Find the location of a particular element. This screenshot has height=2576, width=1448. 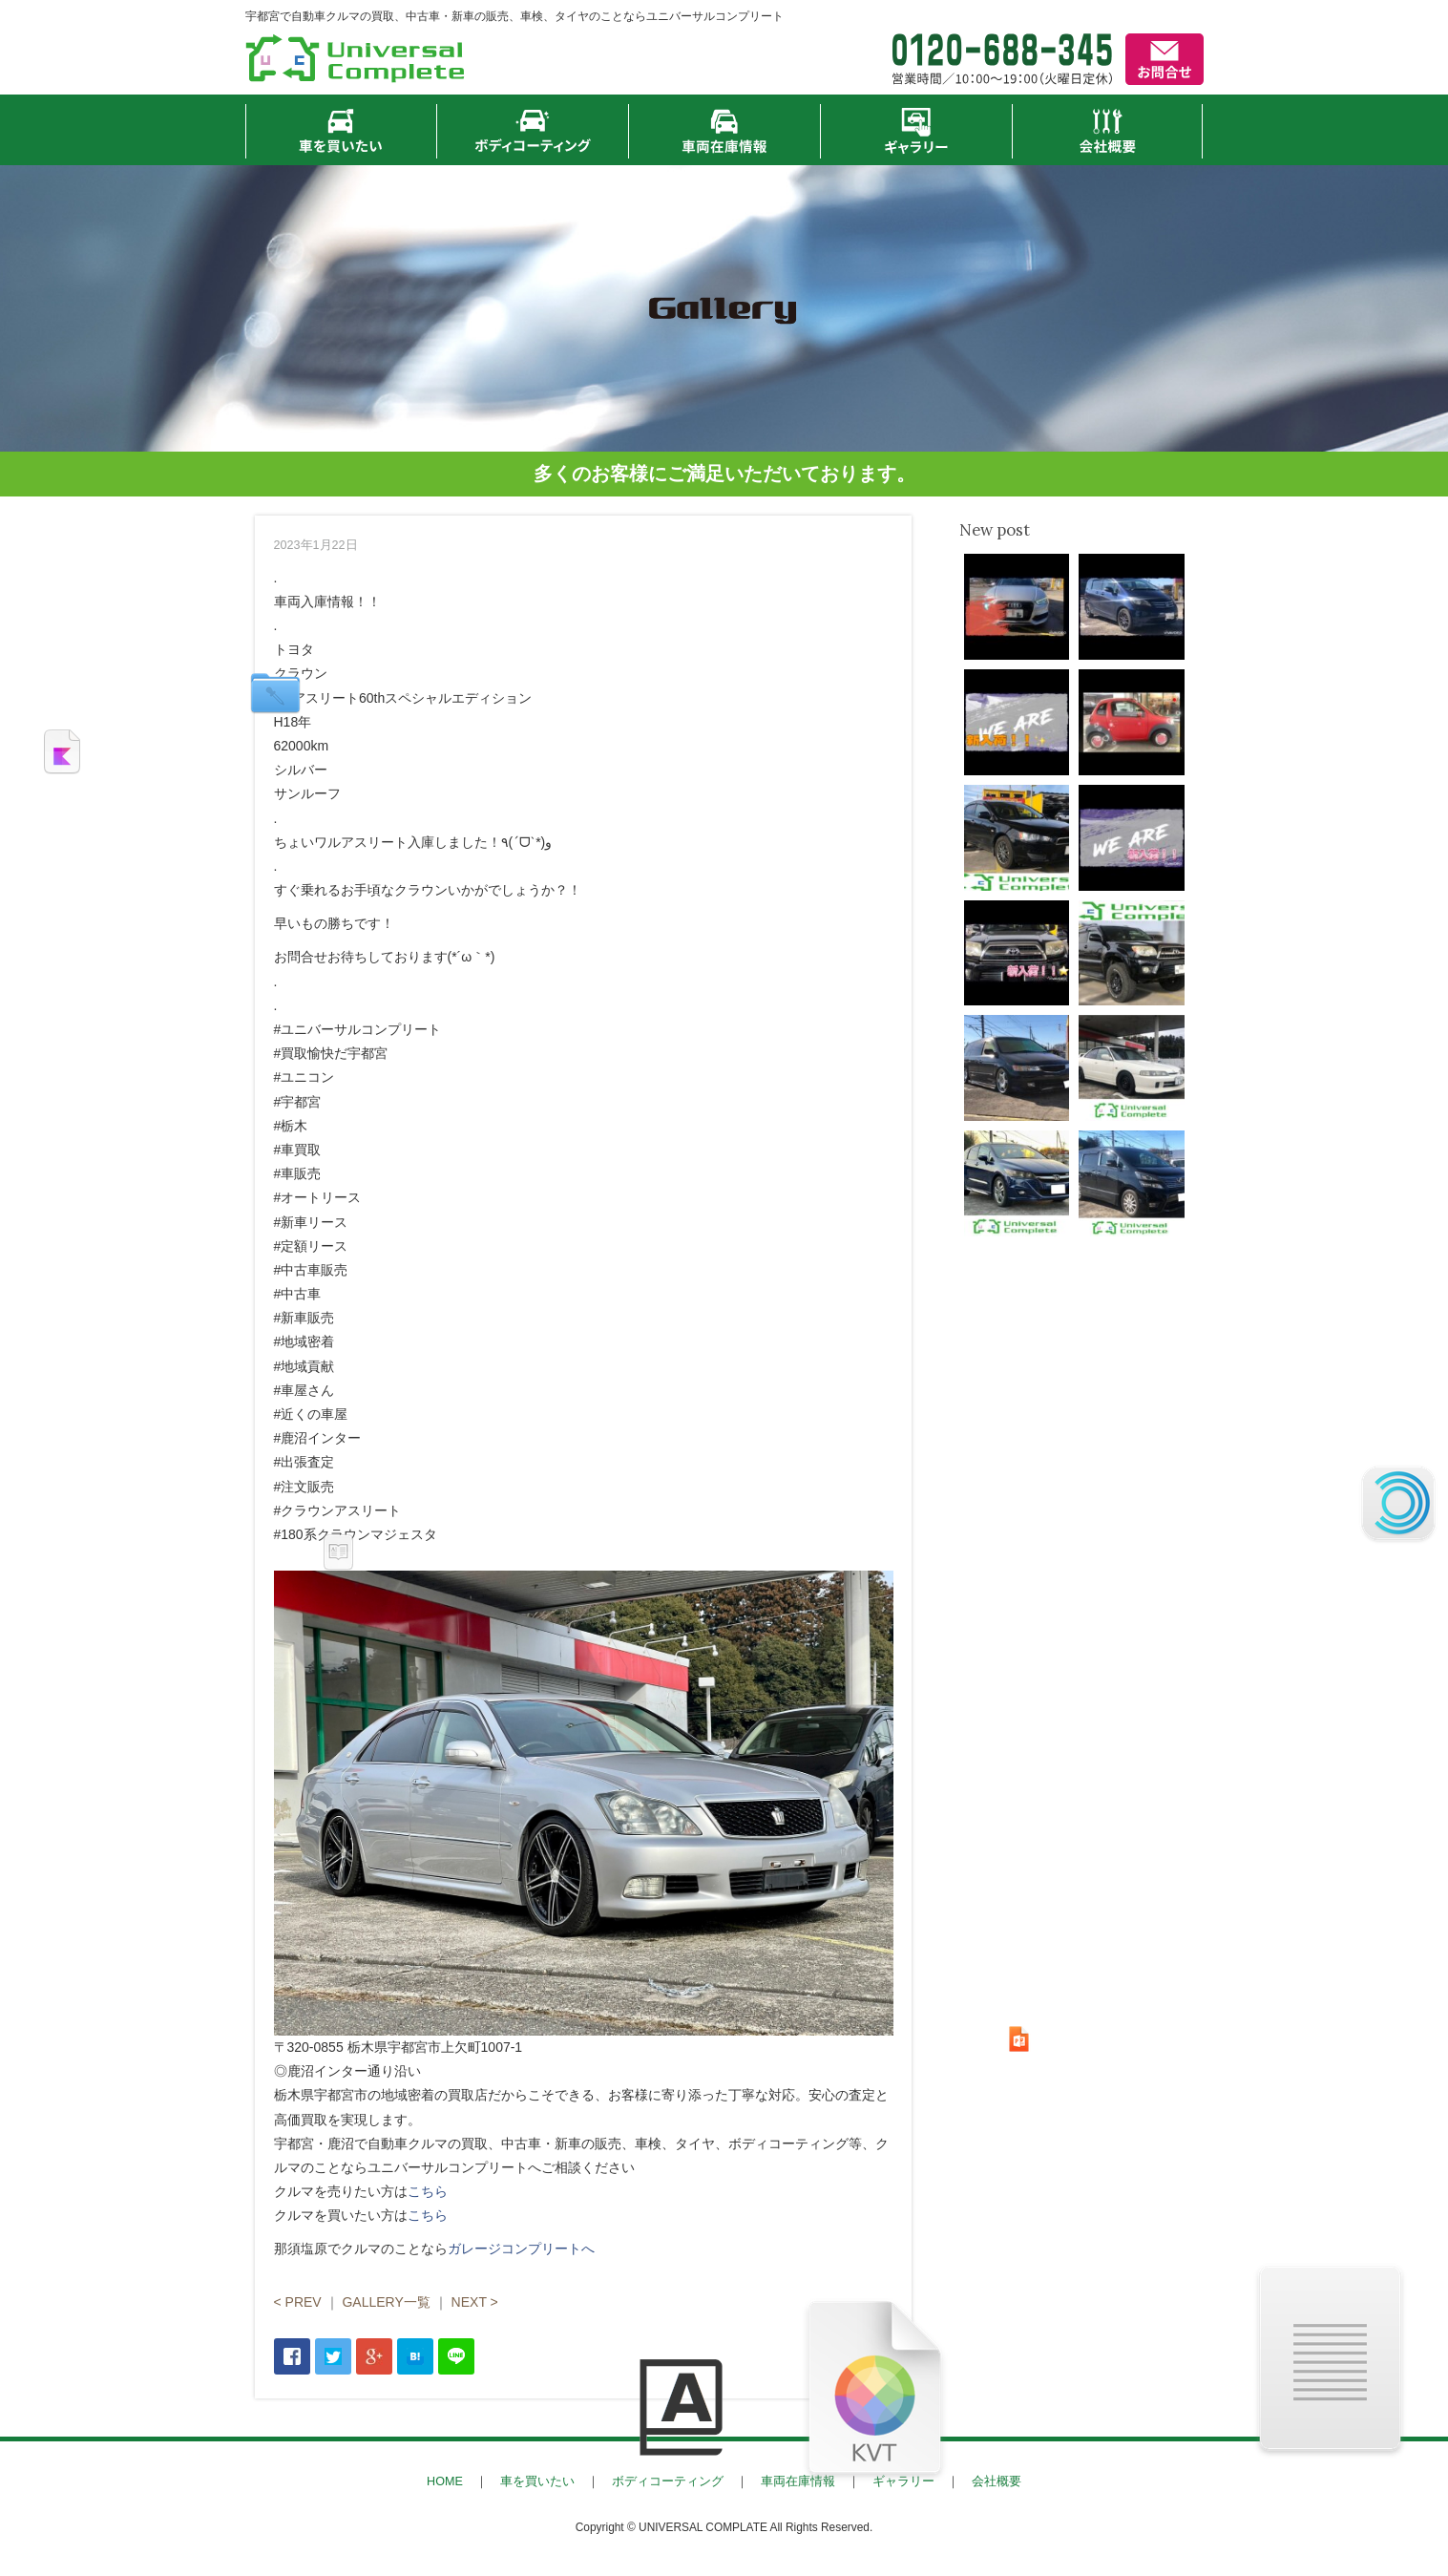

a Microsoft PowerPoint file is located at coordinates (1018, 2038).